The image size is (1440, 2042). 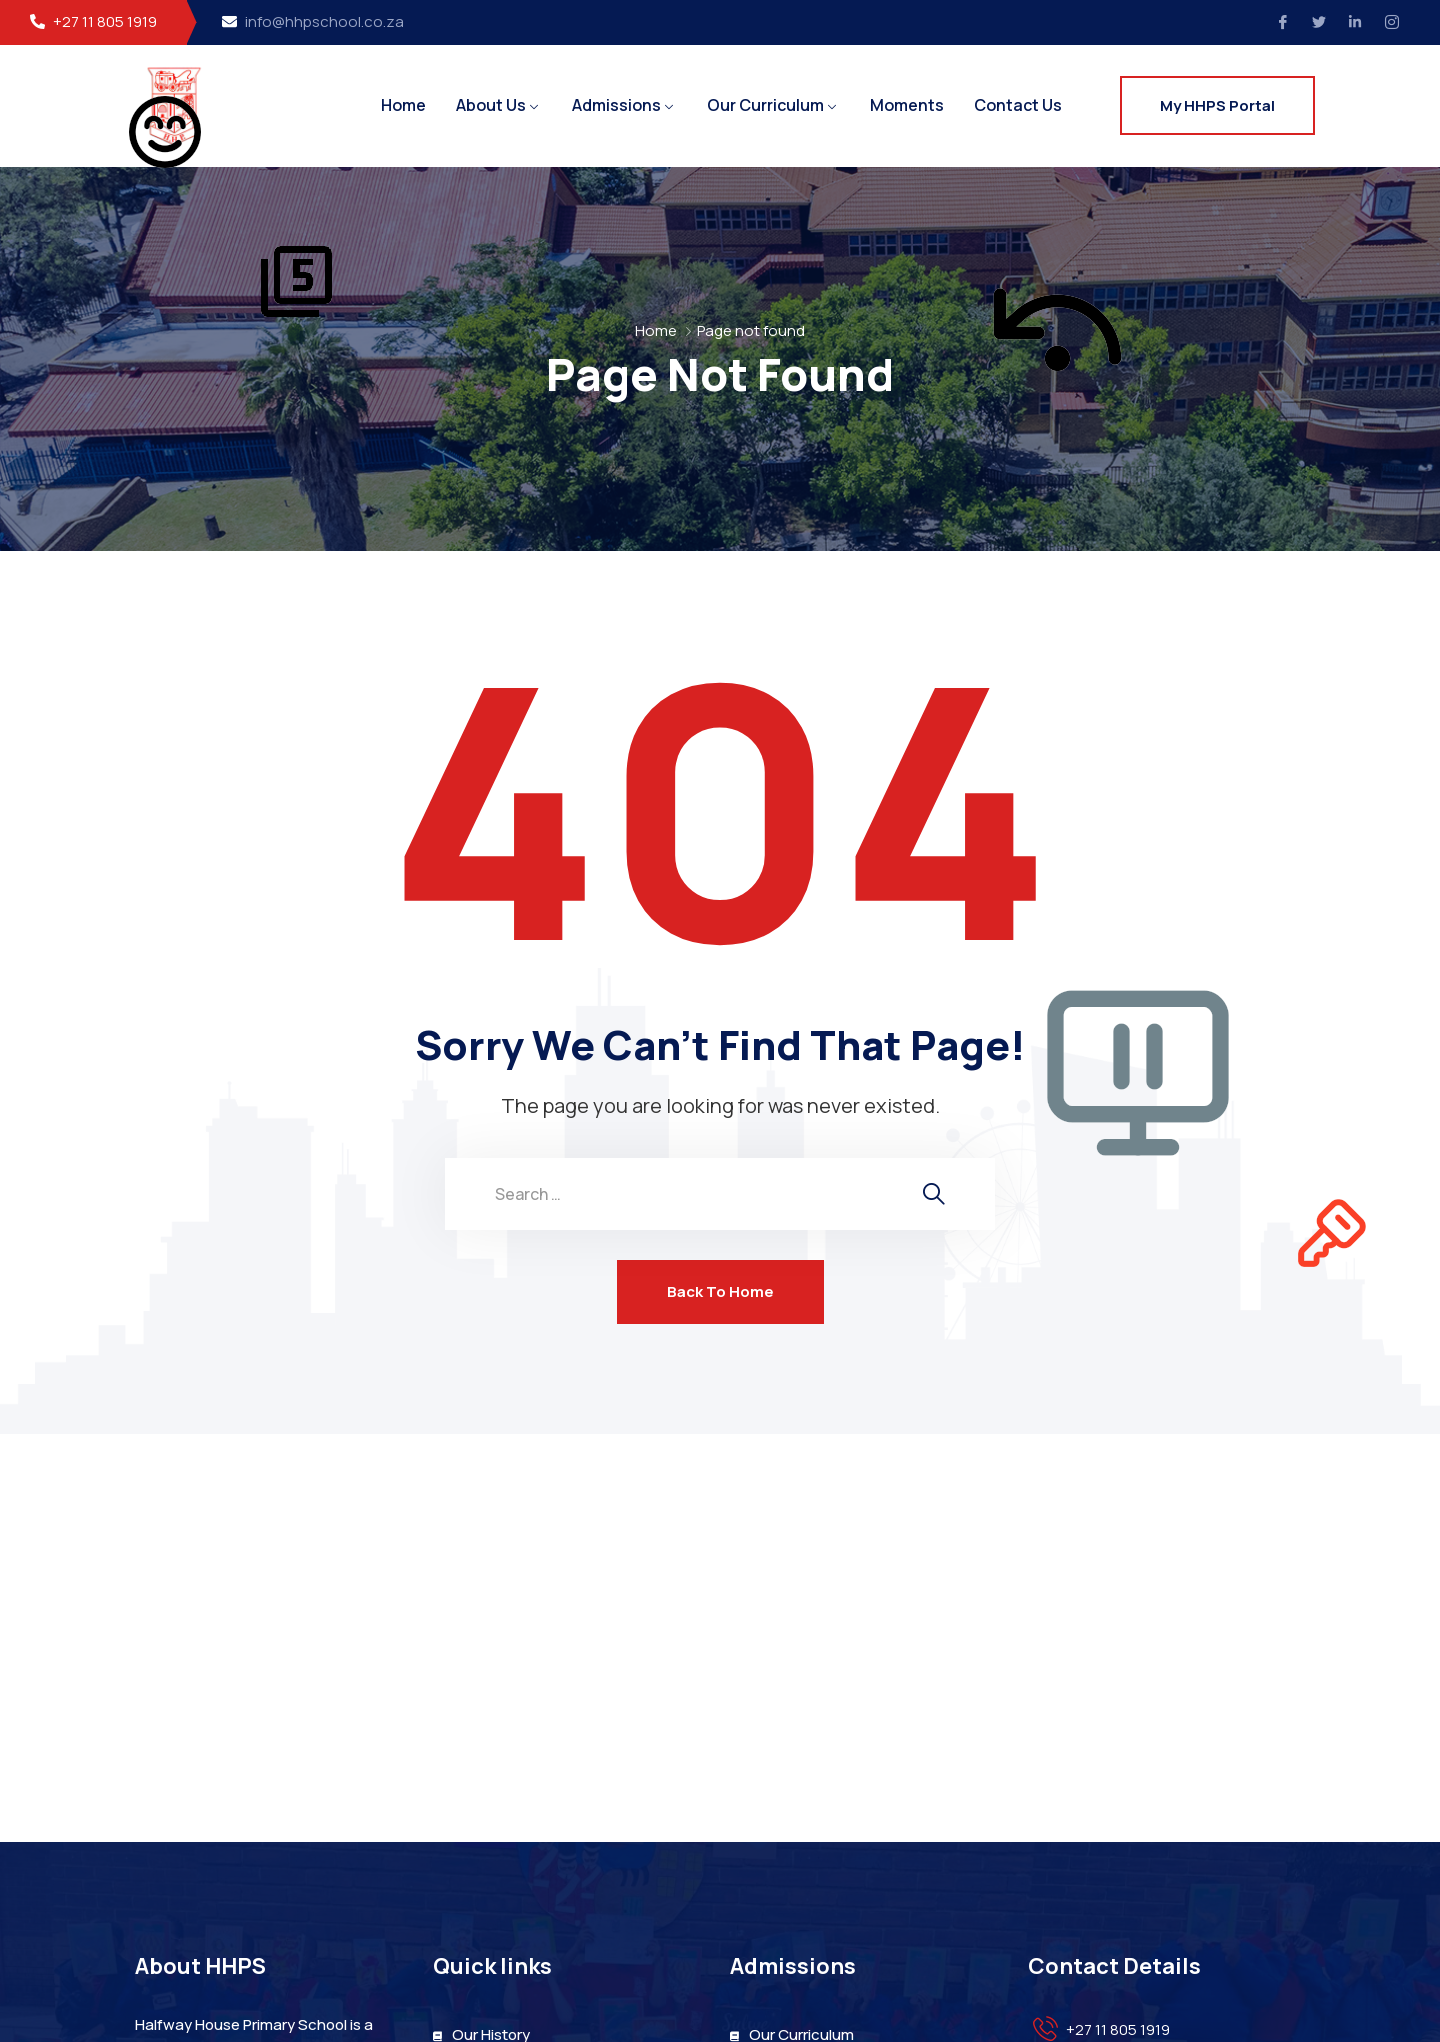 What do you see at coordinates (296, 281) in the screenshot?
I see `filter or view the fifth item in a series` at bounding box center [296, 281].